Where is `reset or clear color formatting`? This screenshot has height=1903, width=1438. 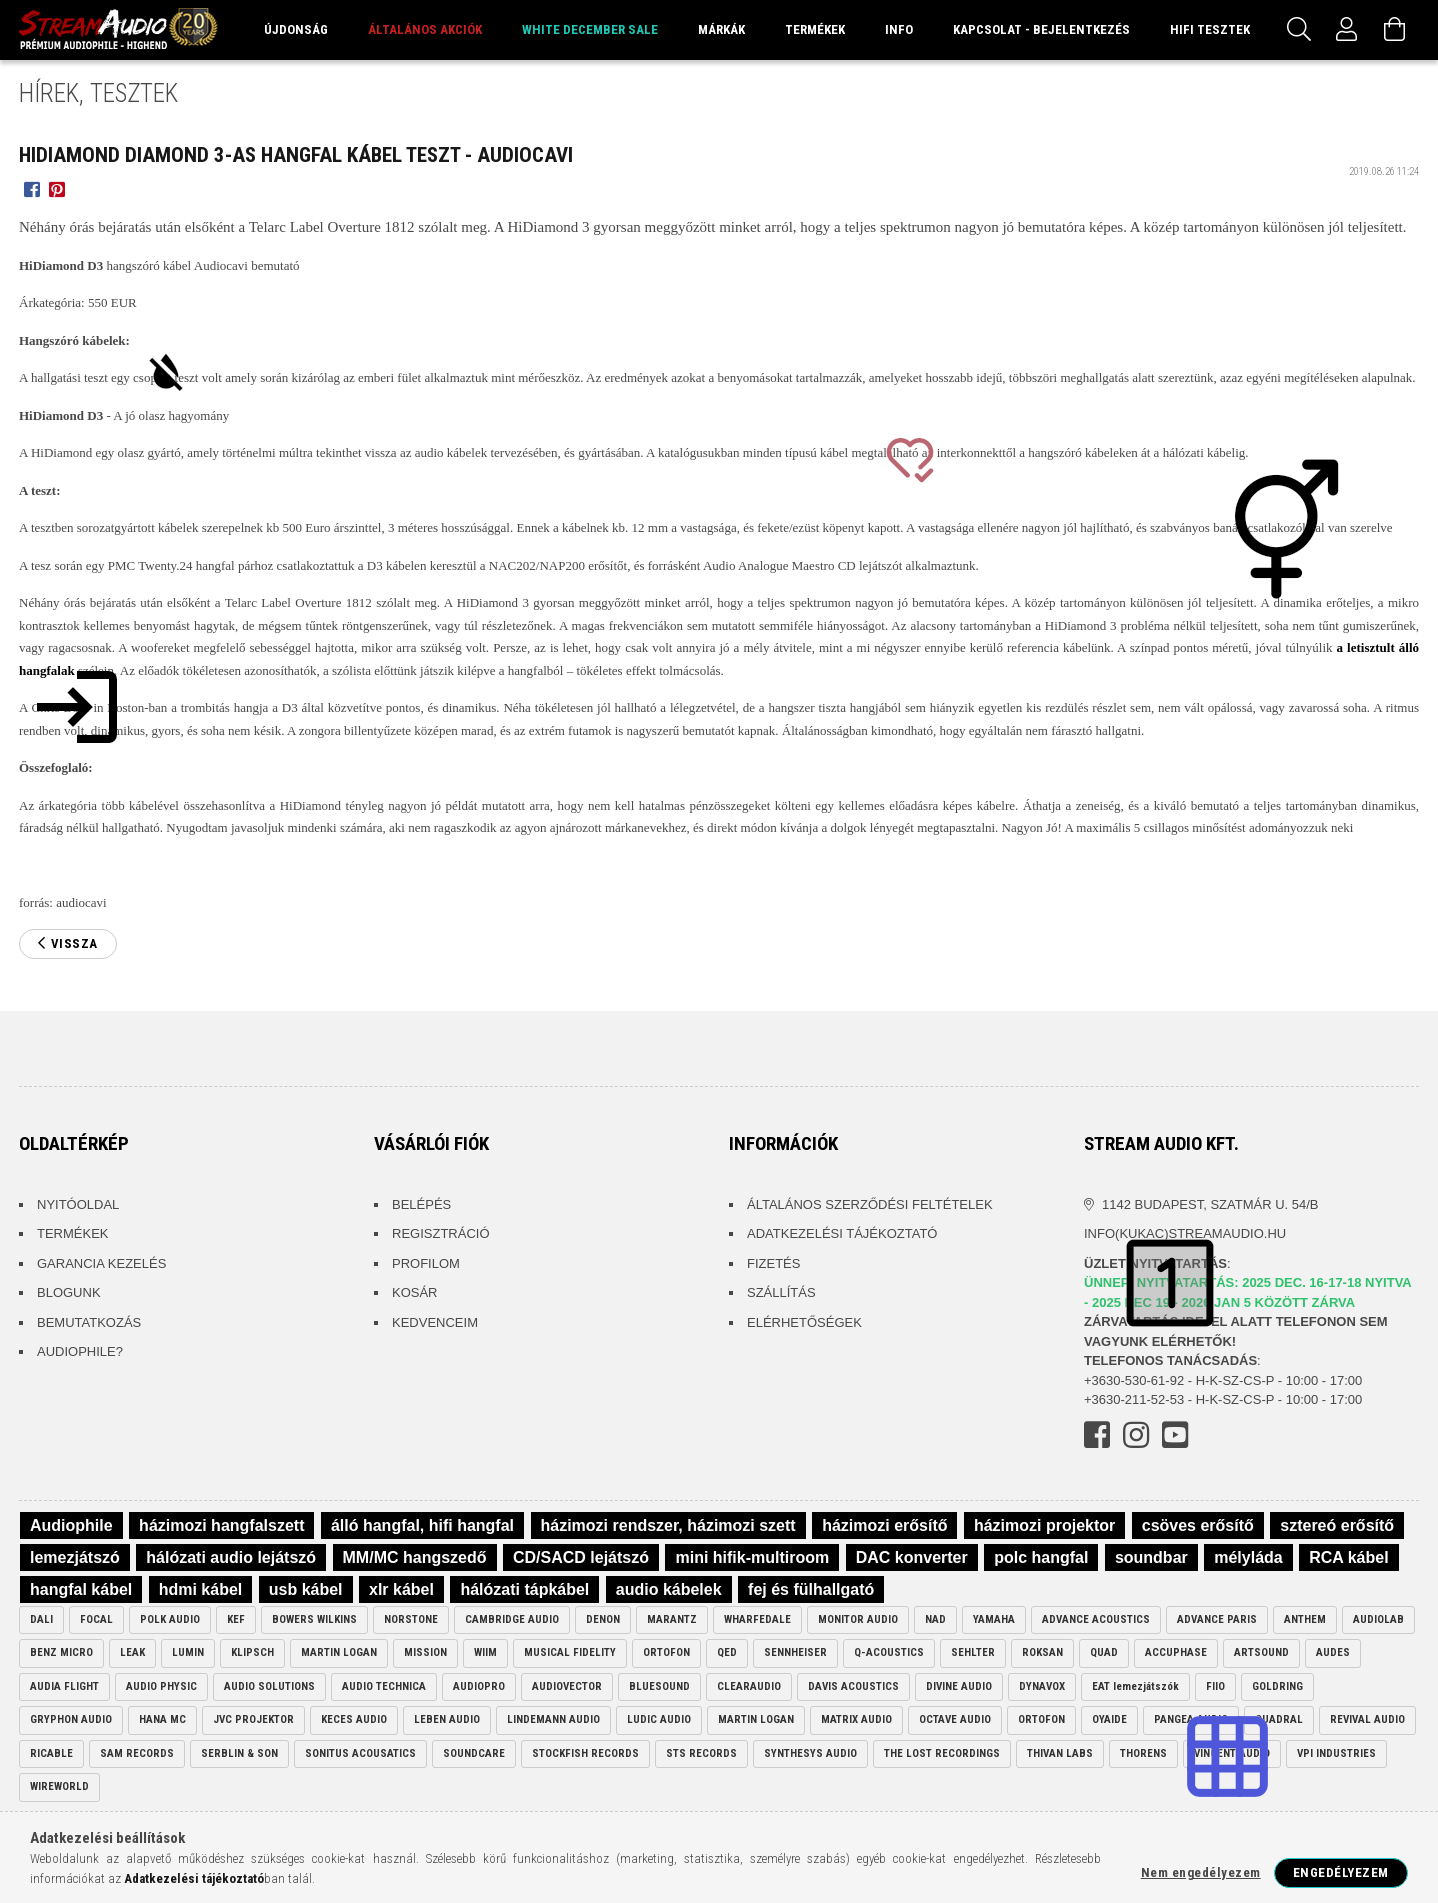
reset or clear color formatting is located at coordinates (166, 372).